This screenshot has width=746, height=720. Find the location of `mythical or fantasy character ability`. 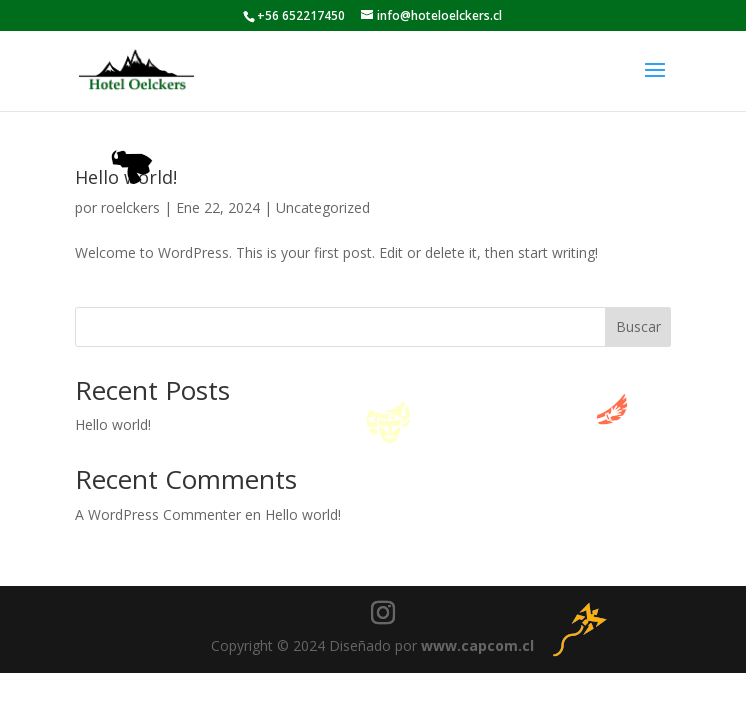

mythical or fantasy character ability is located at coordinates (612, 409).